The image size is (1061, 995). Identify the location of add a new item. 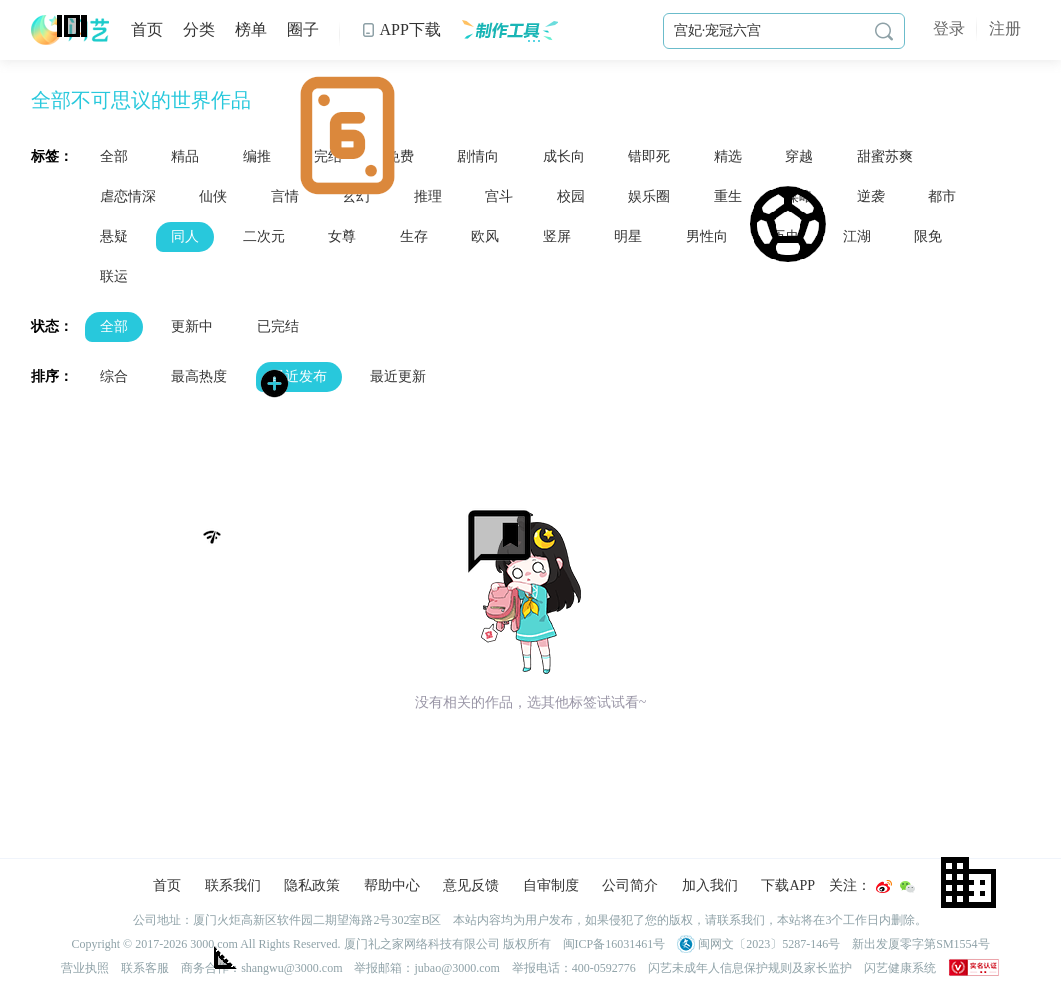
(274, 383).